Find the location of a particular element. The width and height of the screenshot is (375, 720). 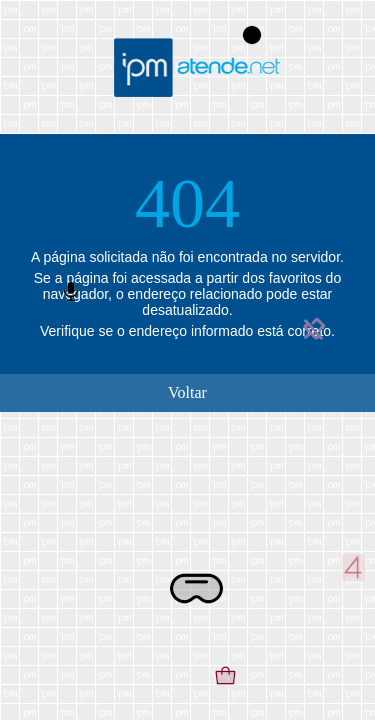

indicates step four in a multi-step process is located at coordinates (353, 567).